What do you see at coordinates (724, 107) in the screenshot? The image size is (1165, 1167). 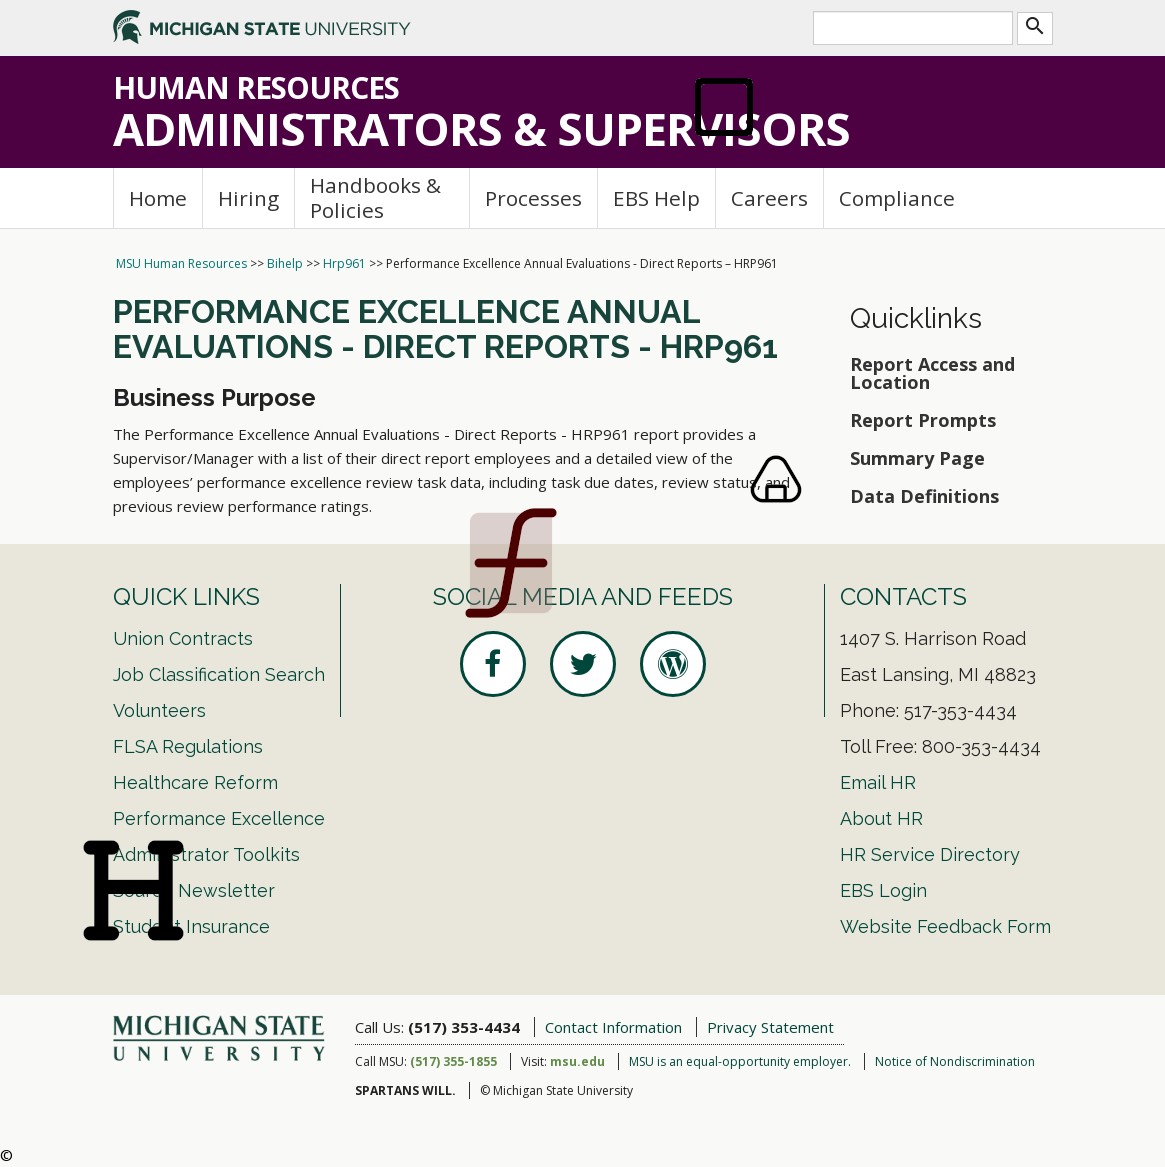 I see `select or crop a square area` at bounding box center [724, 107].